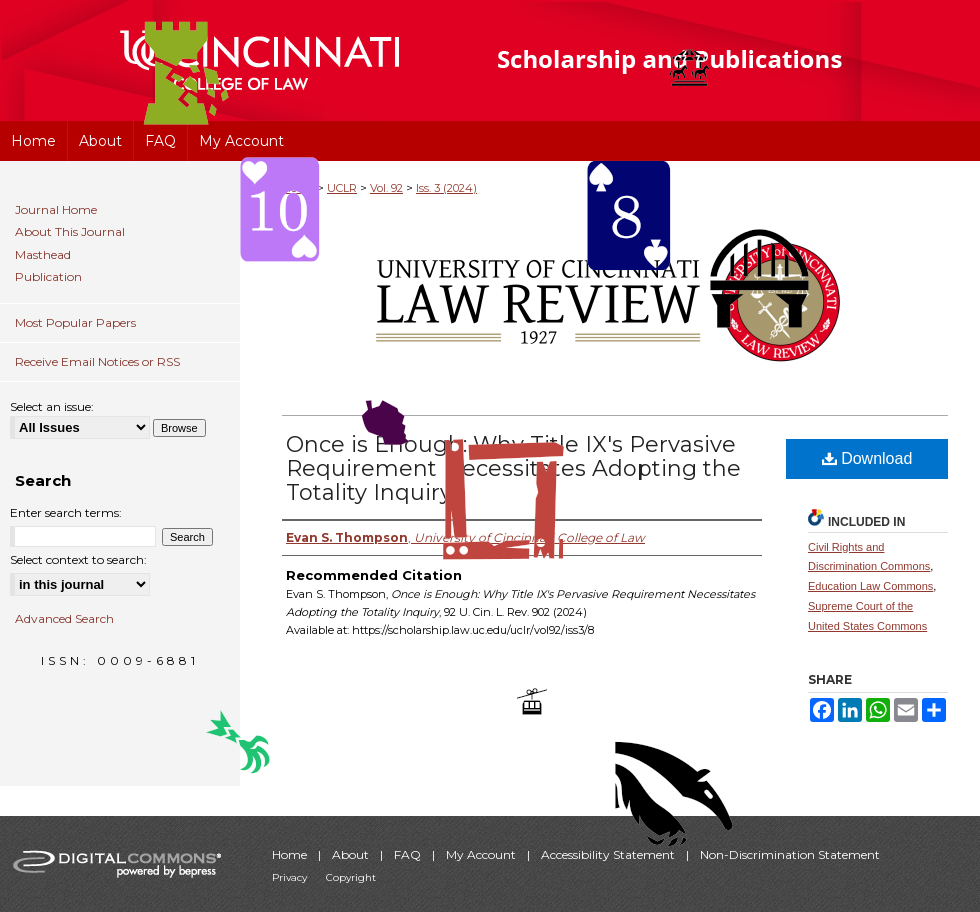  I want to click on bird foot or talon game element, so click(237, 741).